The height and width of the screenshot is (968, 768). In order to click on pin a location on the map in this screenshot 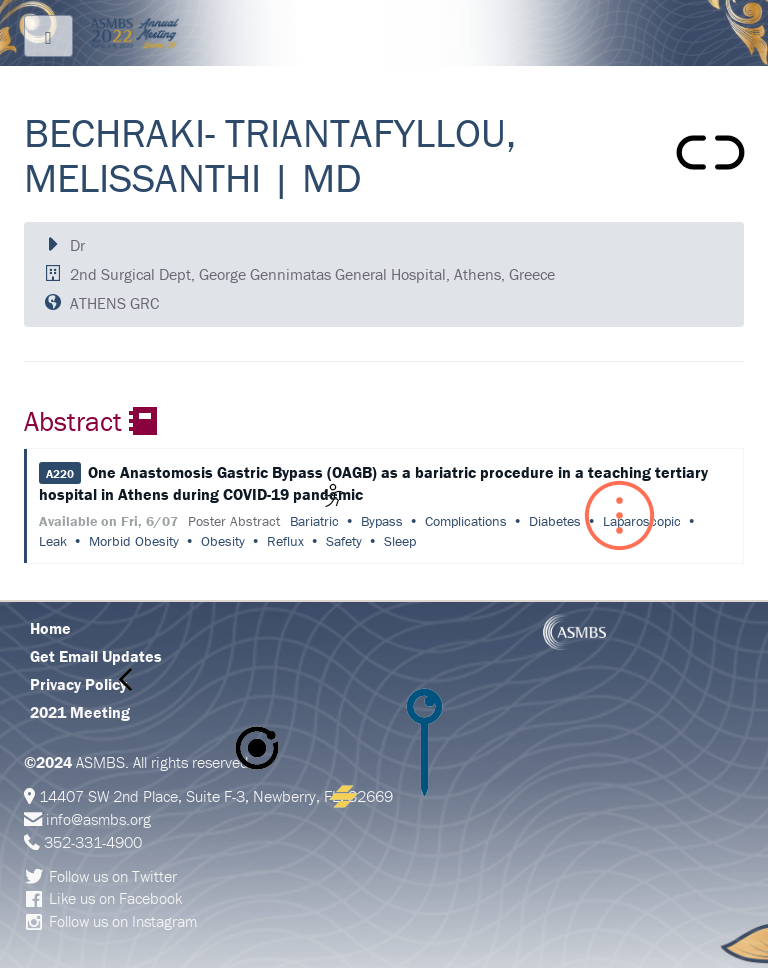, I will do `click(424, 742)`.